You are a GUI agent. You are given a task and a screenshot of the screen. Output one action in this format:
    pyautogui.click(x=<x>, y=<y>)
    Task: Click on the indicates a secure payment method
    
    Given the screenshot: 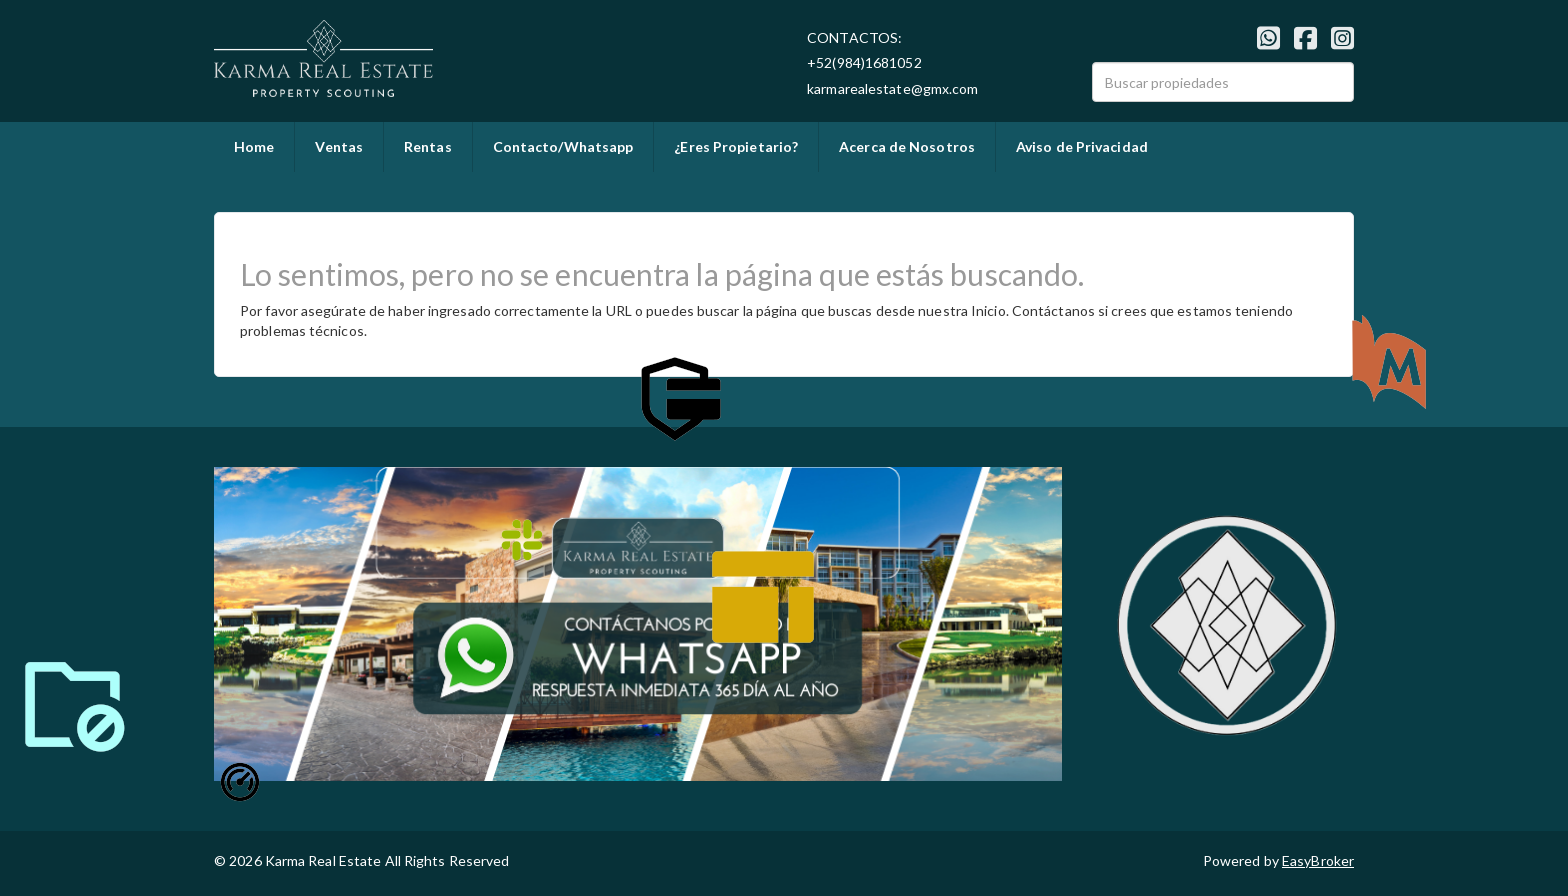 What is the action you would take?
    pyautogui.click(x=679, y=399)
    